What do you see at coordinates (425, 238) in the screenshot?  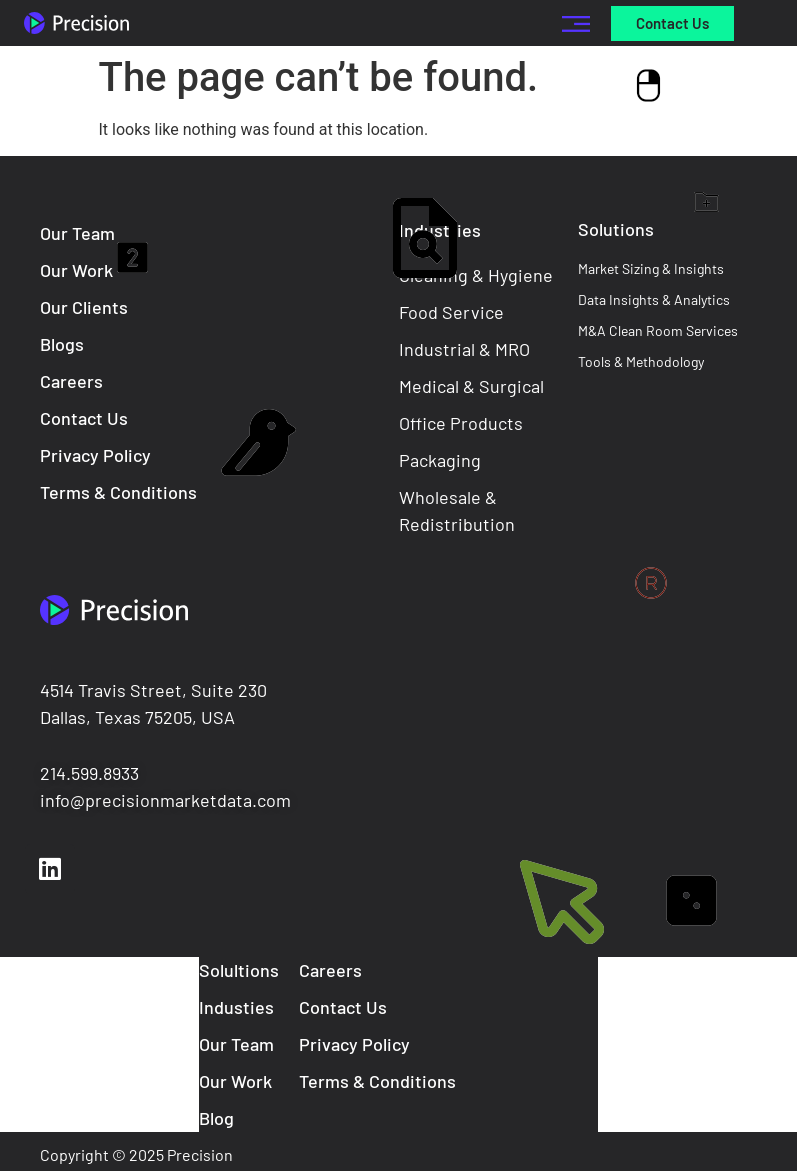 I see `check document for plagiarism` at bounding box center [425, 238].